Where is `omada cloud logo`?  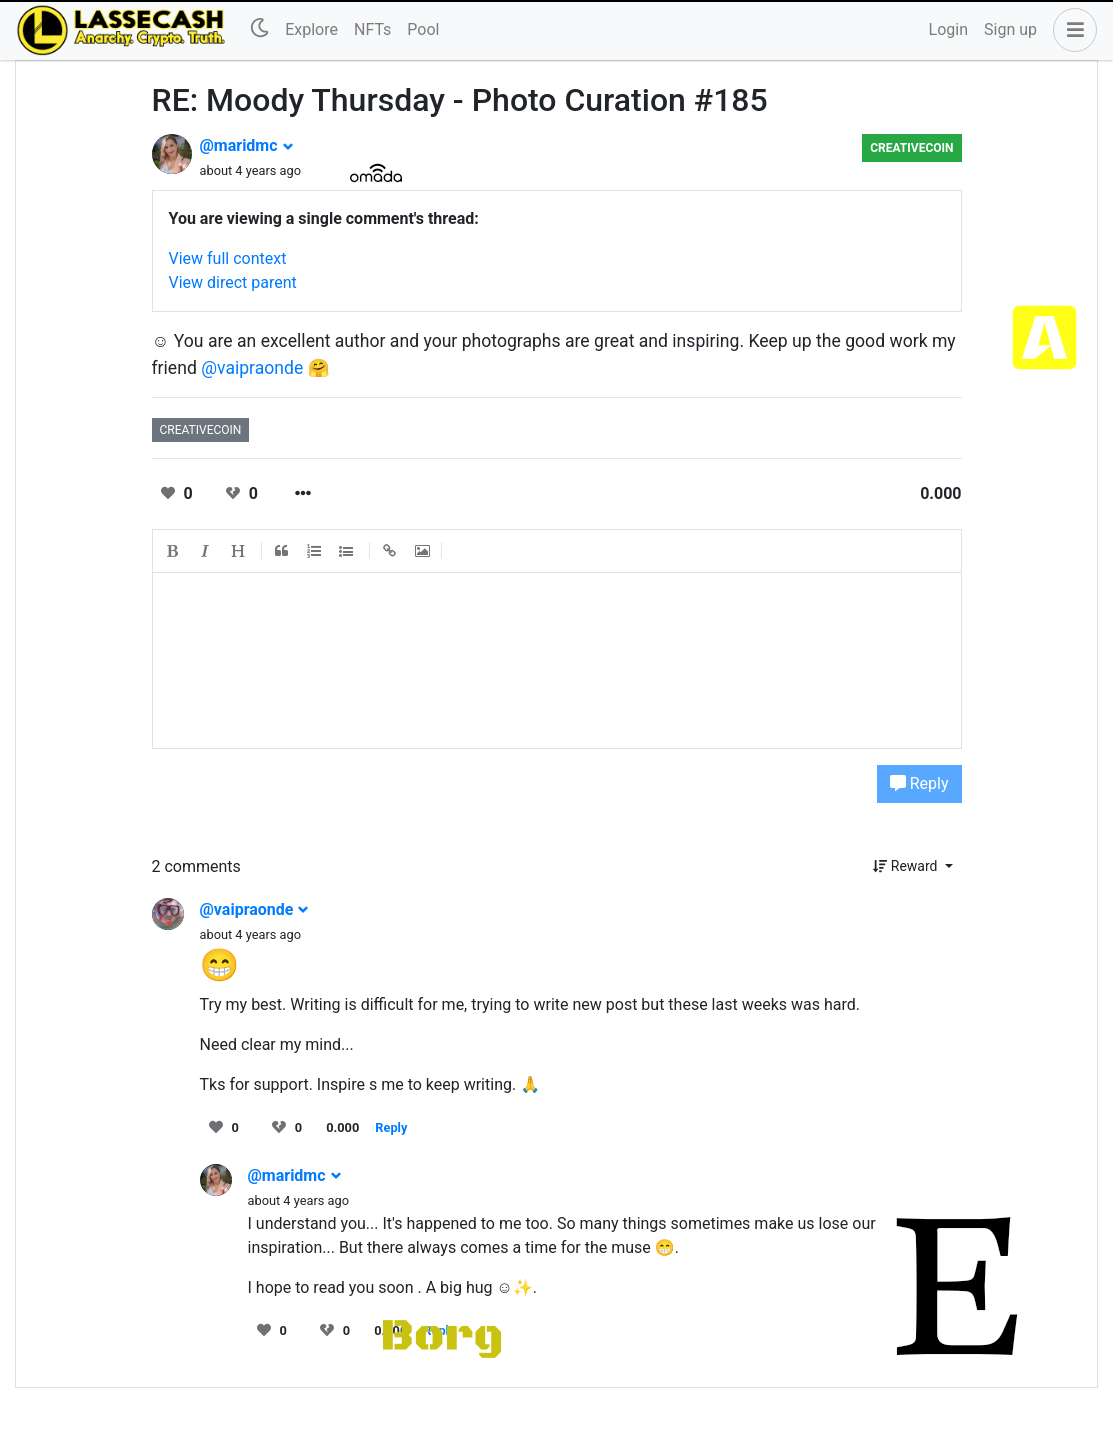 omada cloud logo is located at coordinates (376, 173).